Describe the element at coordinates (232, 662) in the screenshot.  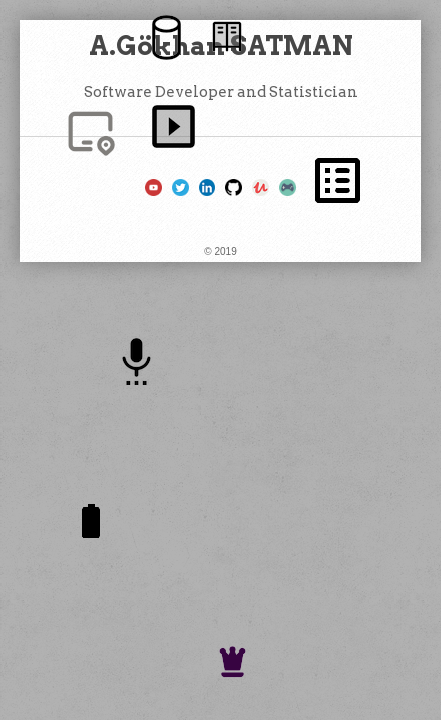
I see `select queen piece in chess game` at that location.